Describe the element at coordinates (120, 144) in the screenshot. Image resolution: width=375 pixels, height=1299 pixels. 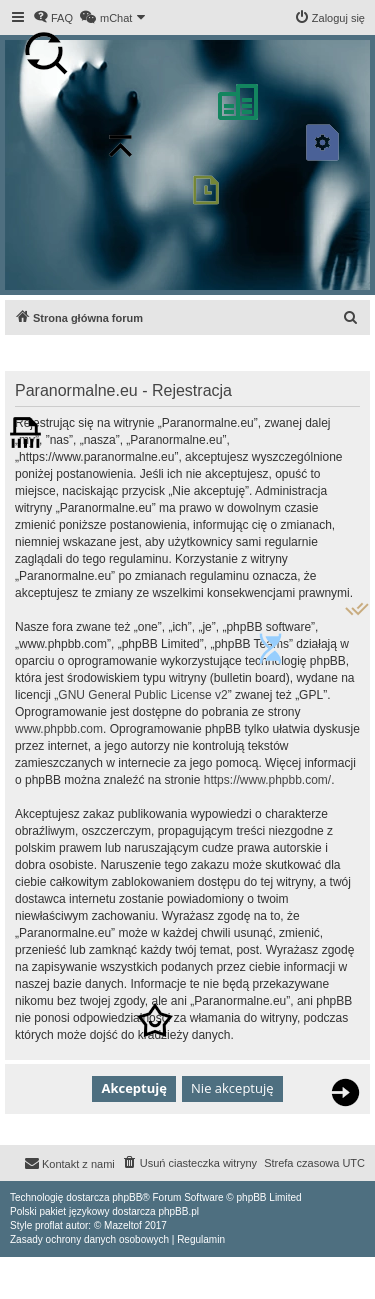
I see `skip to the top of a list or page` at that location.